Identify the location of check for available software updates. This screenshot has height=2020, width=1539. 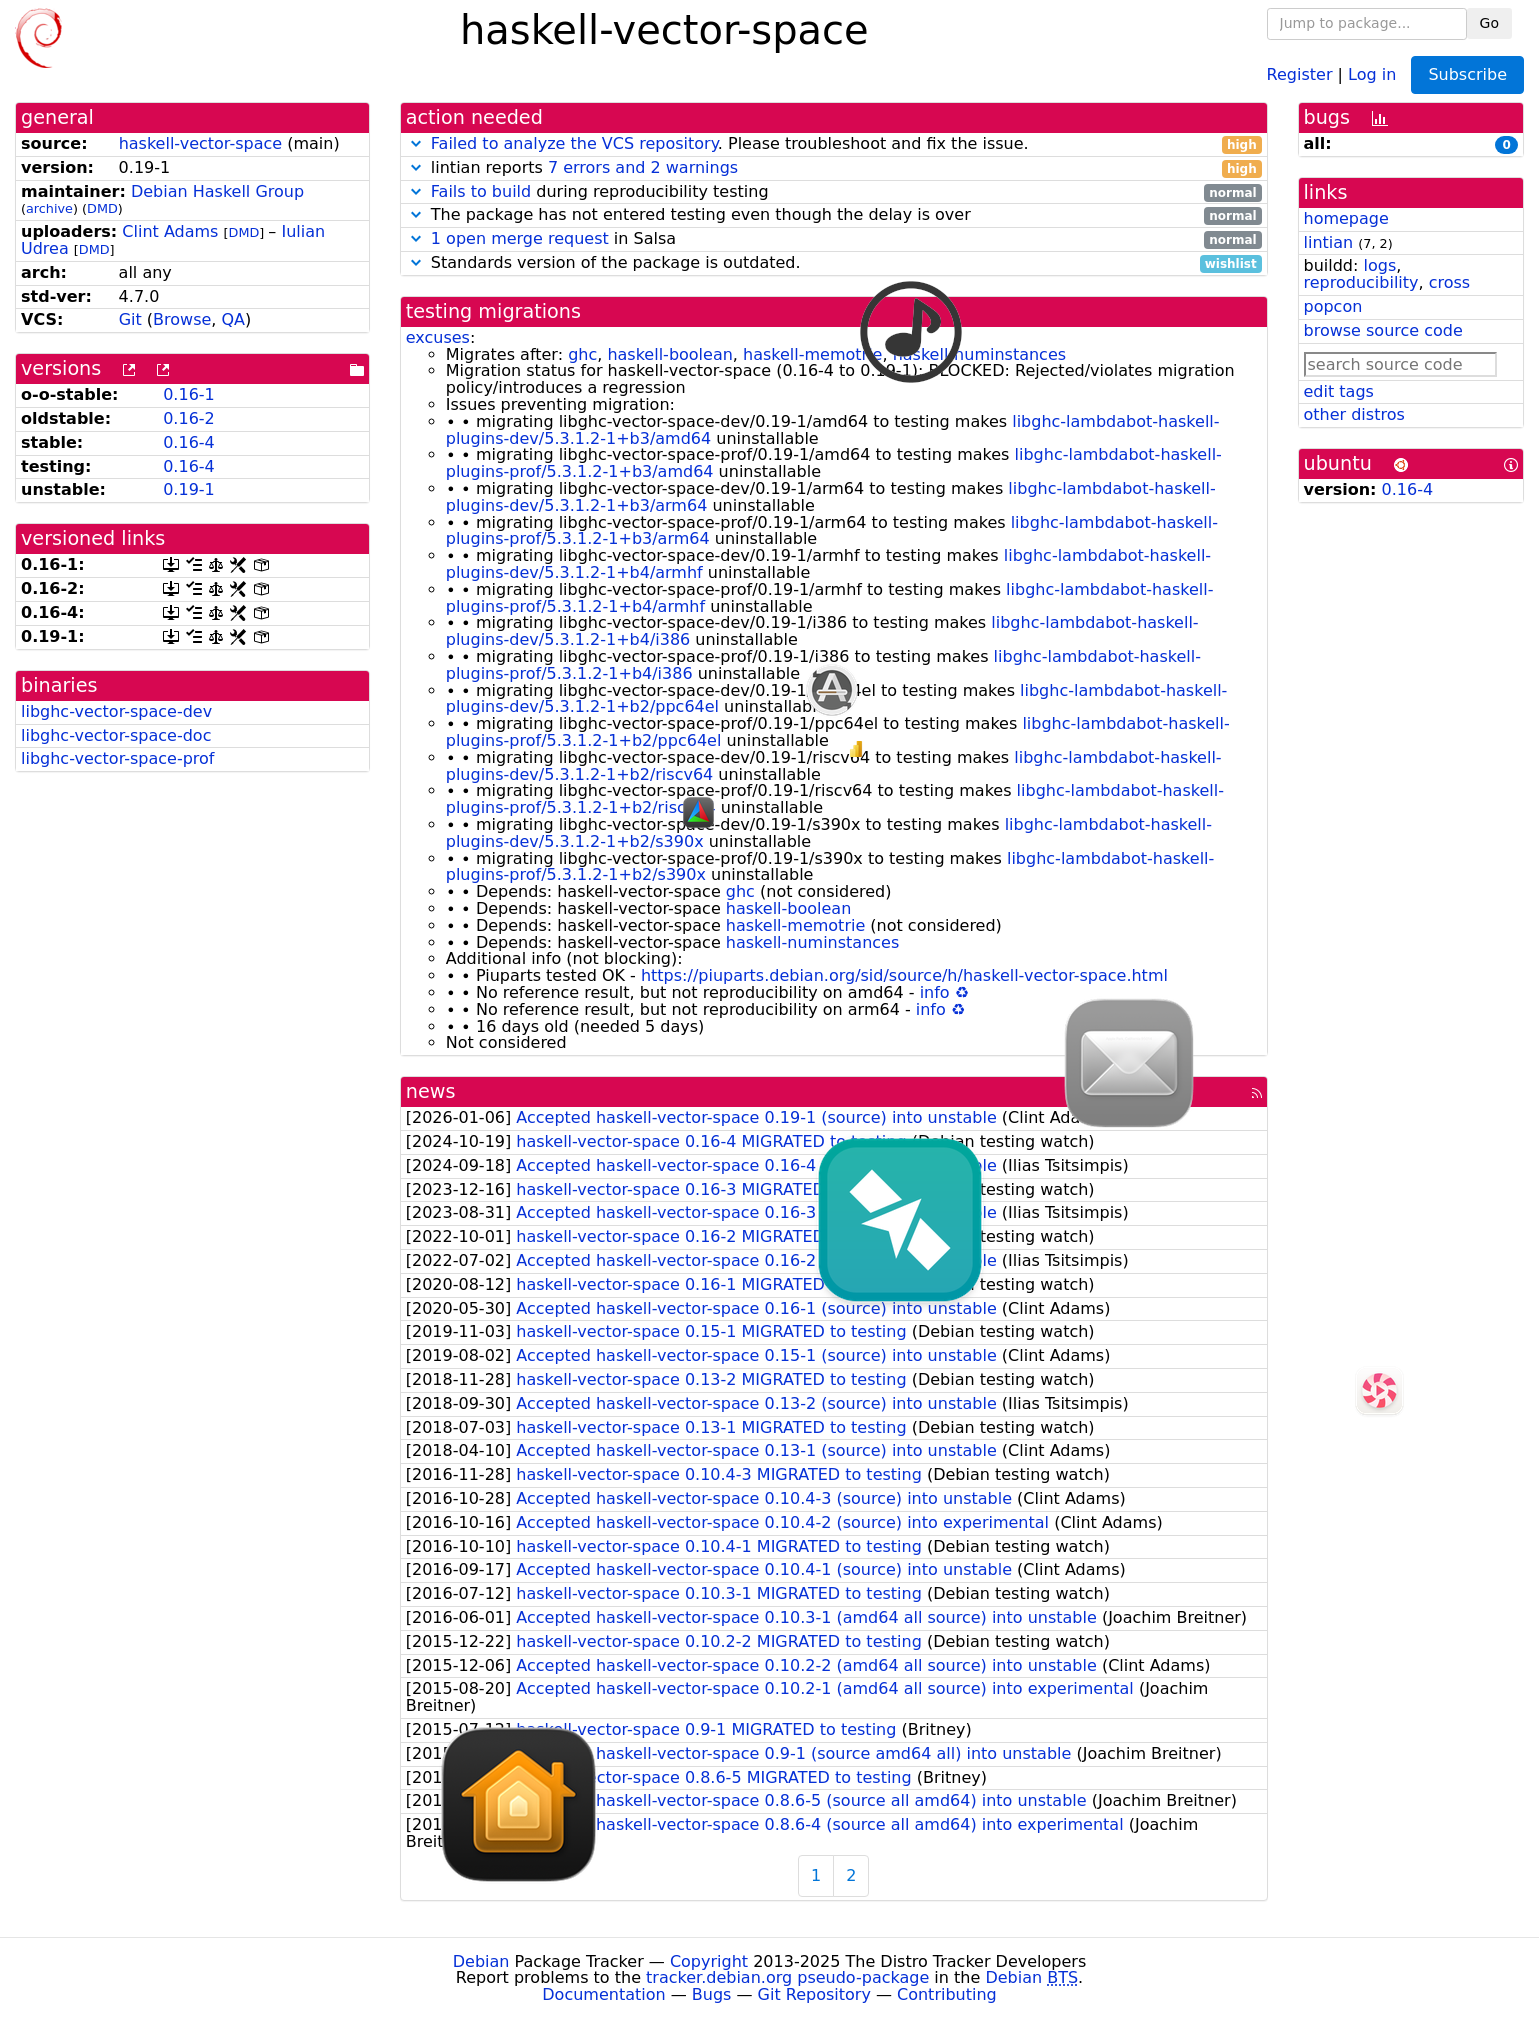
(832, 690).